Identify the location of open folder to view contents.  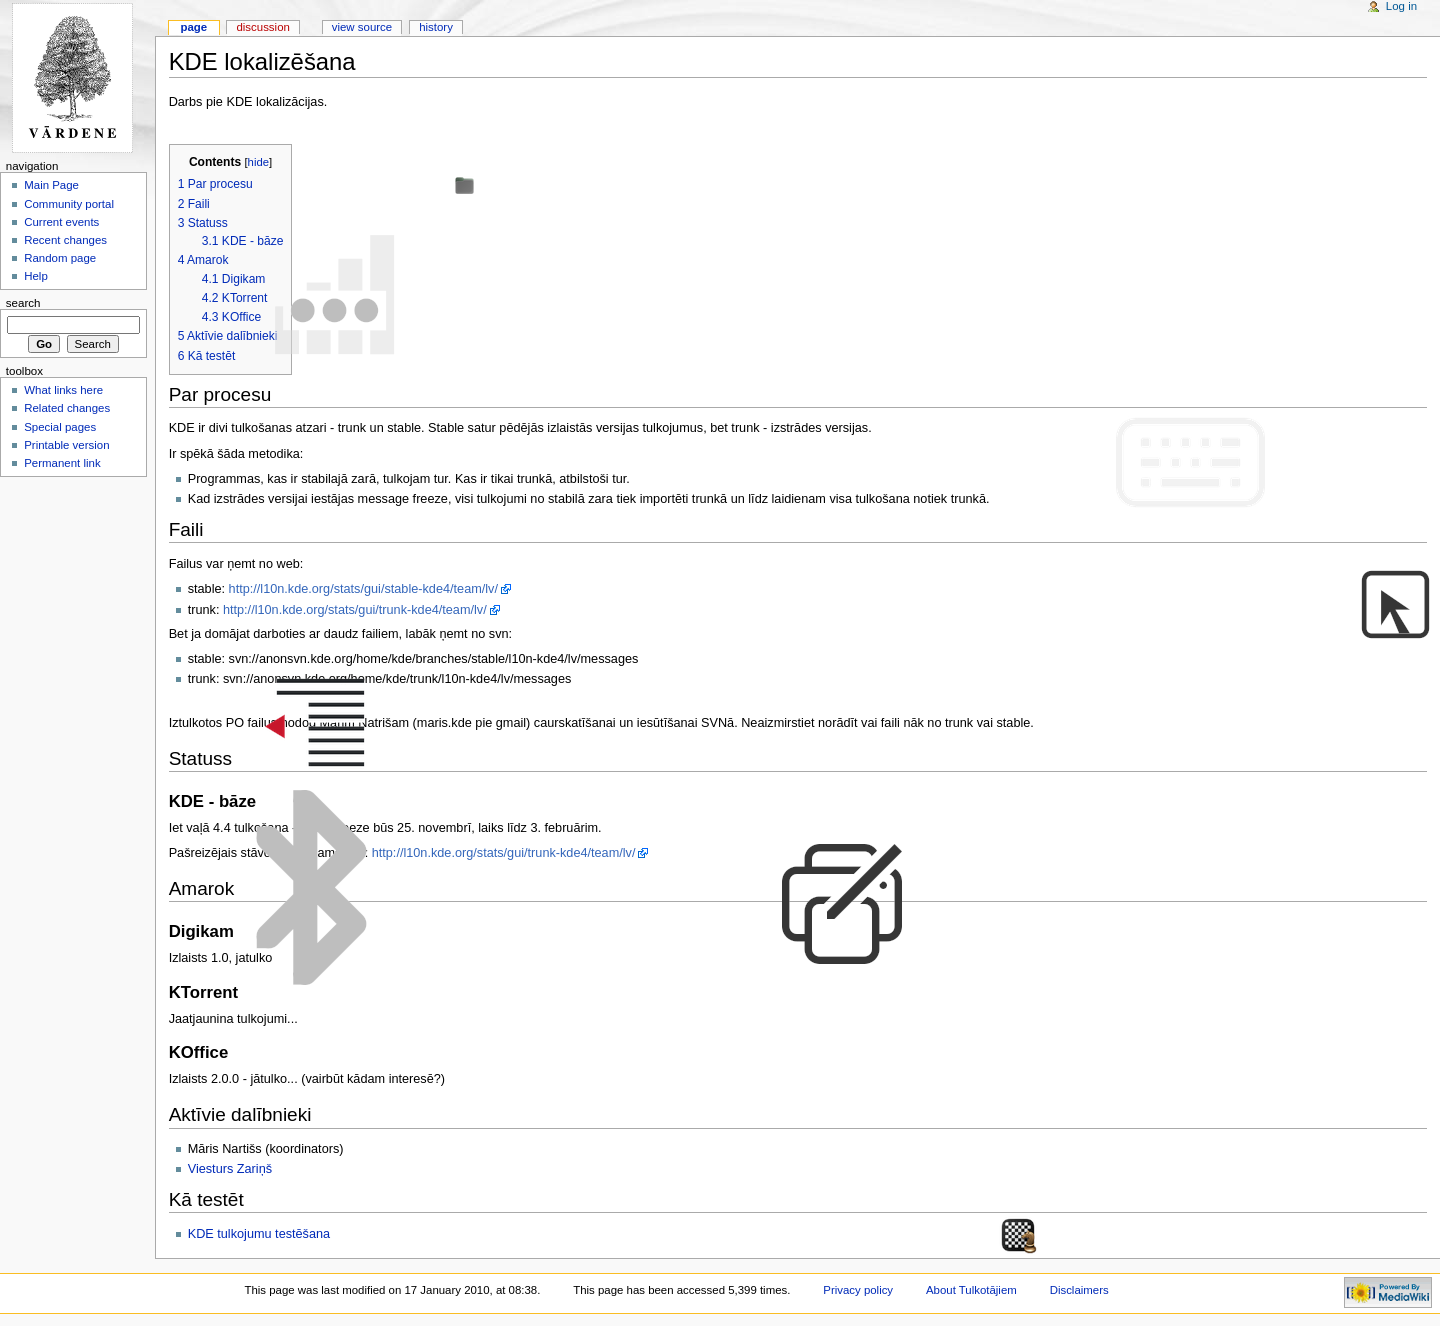
(464, 185).